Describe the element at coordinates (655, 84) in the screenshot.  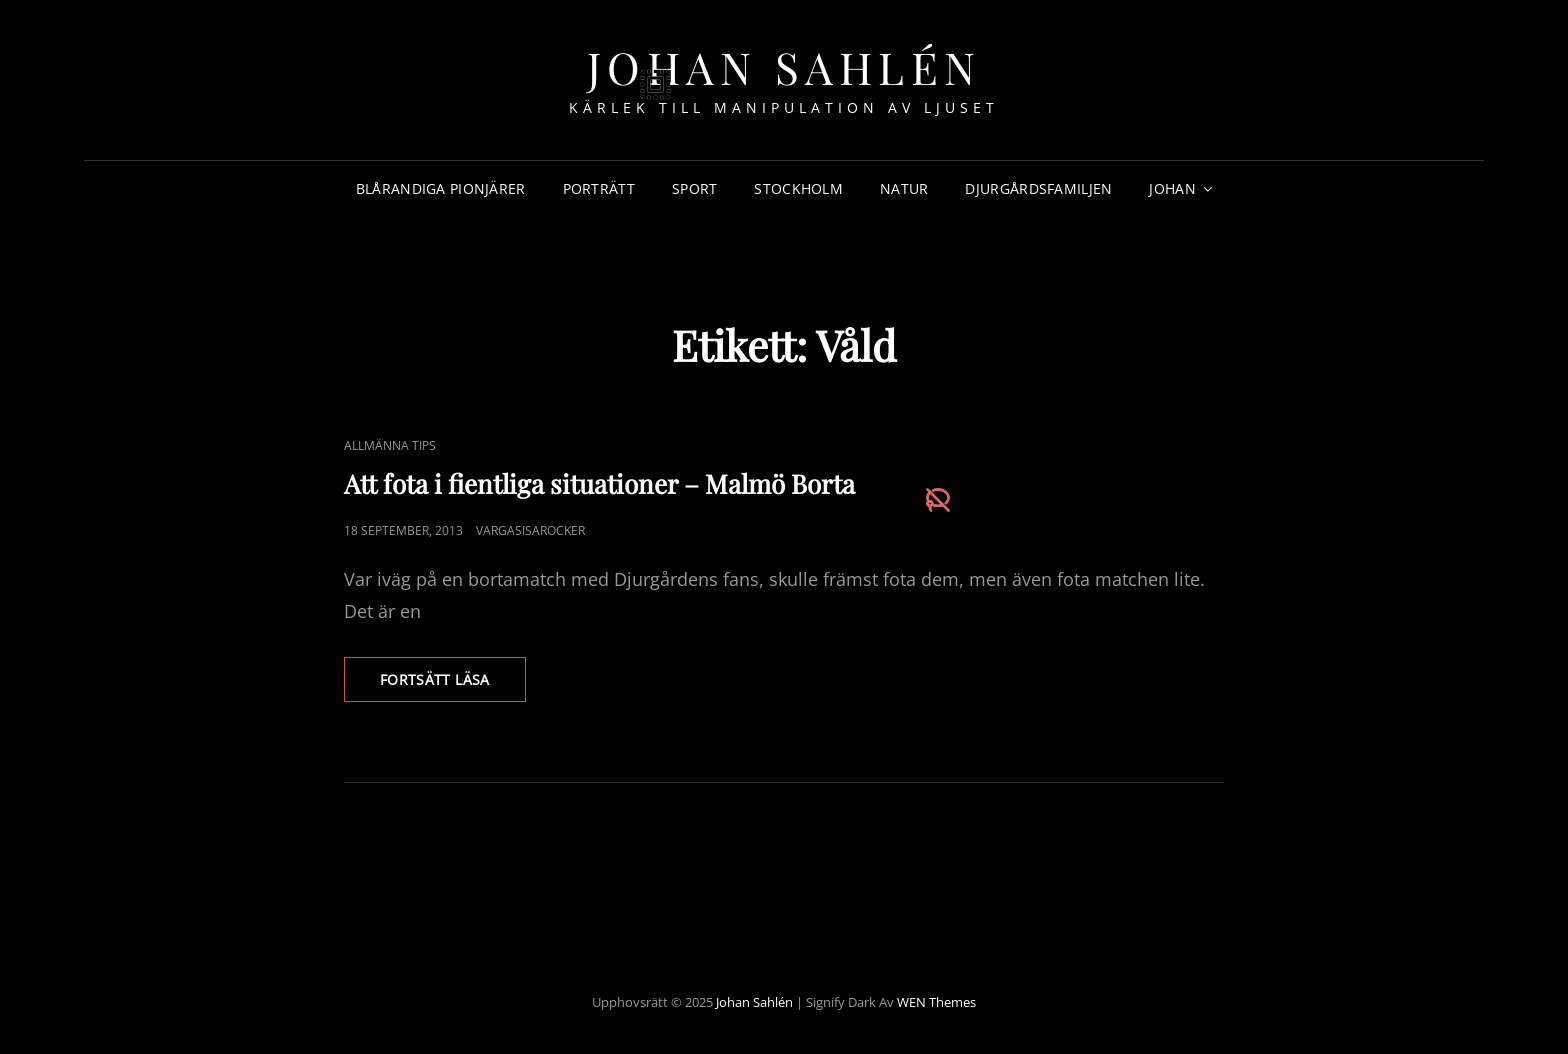
I see `select all items in a list or view` at that location.